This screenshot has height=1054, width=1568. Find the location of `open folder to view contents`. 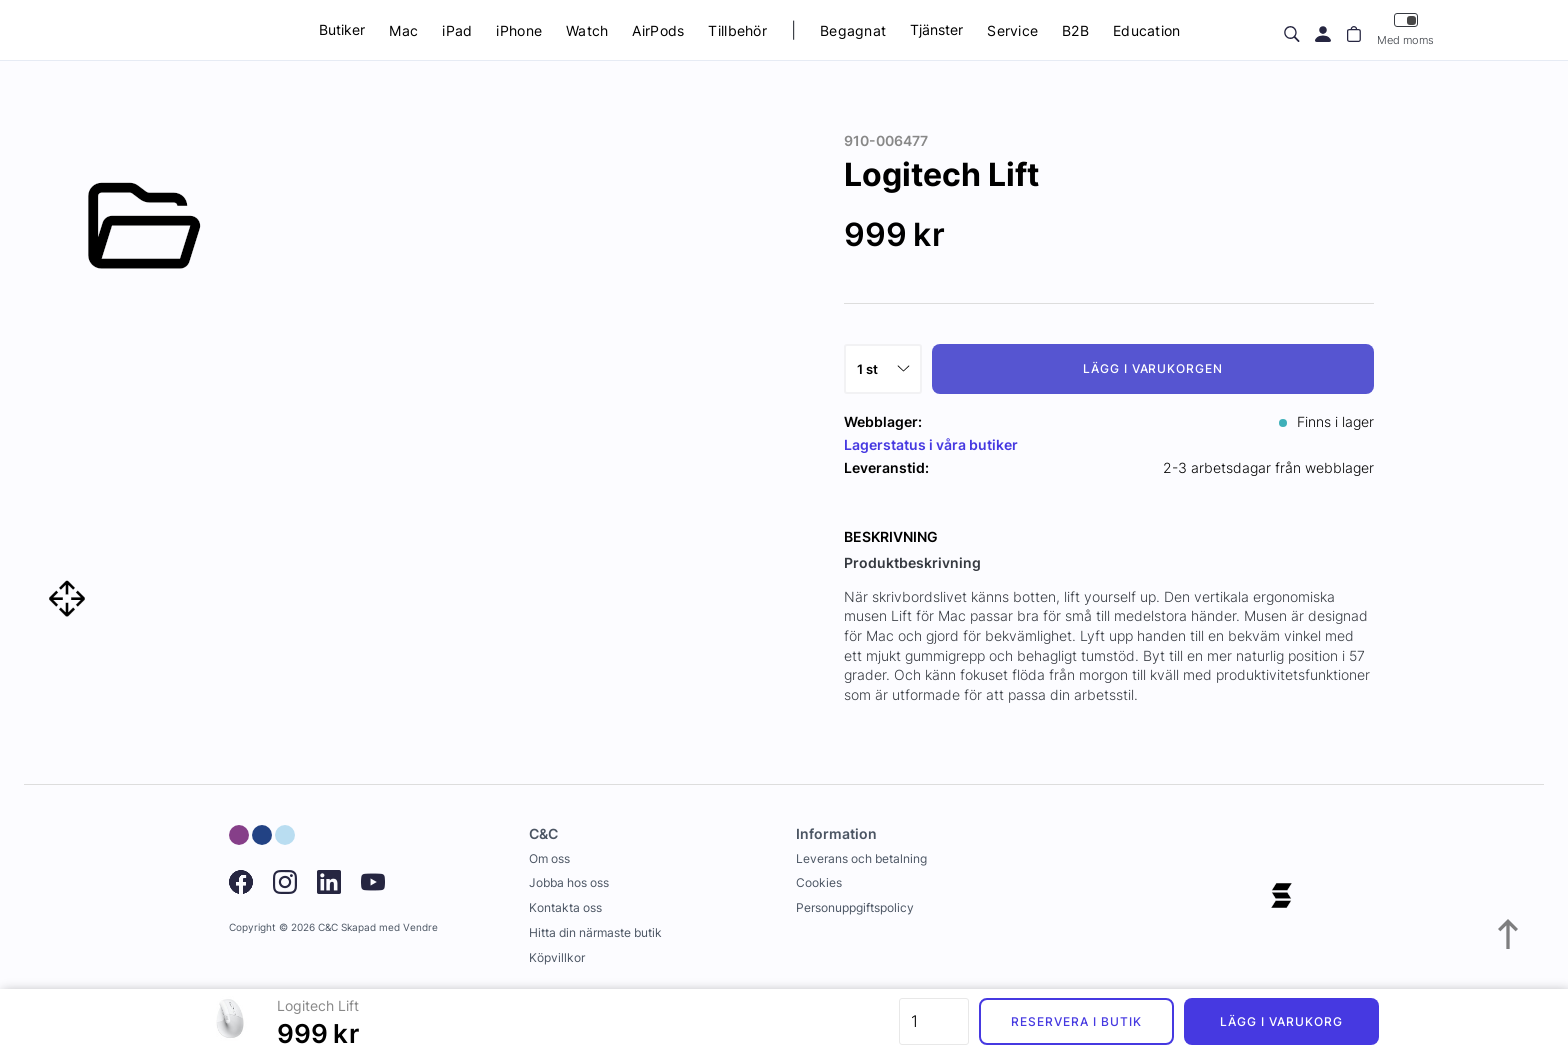

open folder to view contents is located at coordinates (141, 229).